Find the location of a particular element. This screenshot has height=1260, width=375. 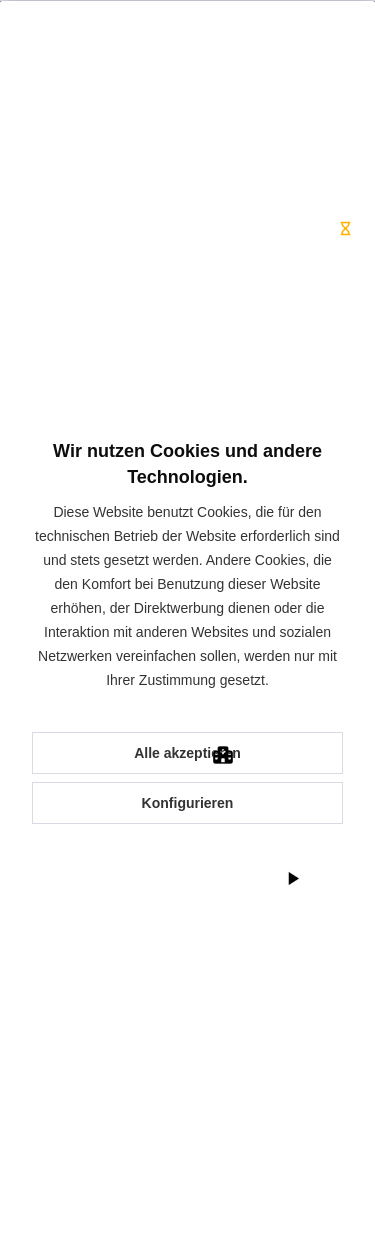

start media playback is located at coordinates (292, 878).